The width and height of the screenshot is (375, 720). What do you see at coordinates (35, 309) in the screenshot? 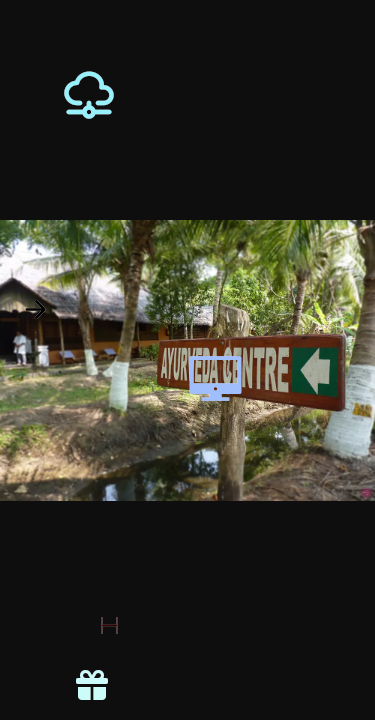
I see `navigate to the next page or step` at bounding box center [35, 309].